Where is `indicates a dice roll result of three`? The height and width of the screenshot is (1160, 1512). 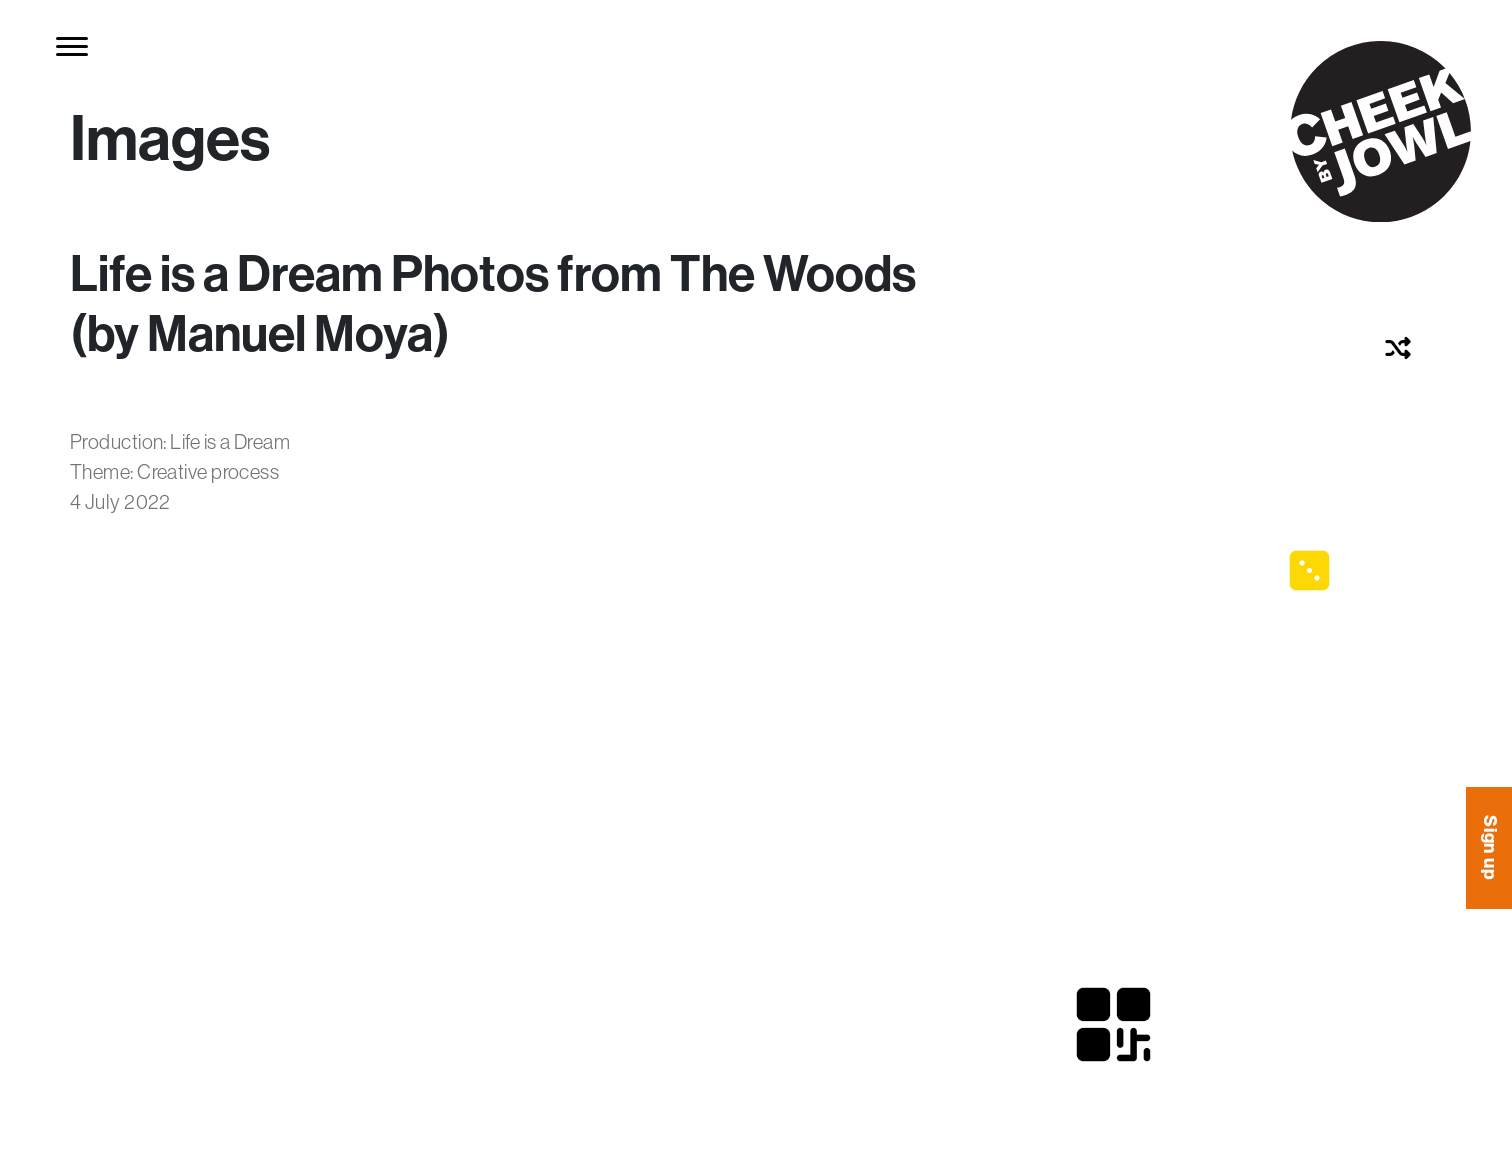 indicates a dice roll result of three is located at coordinates (1309, 570).